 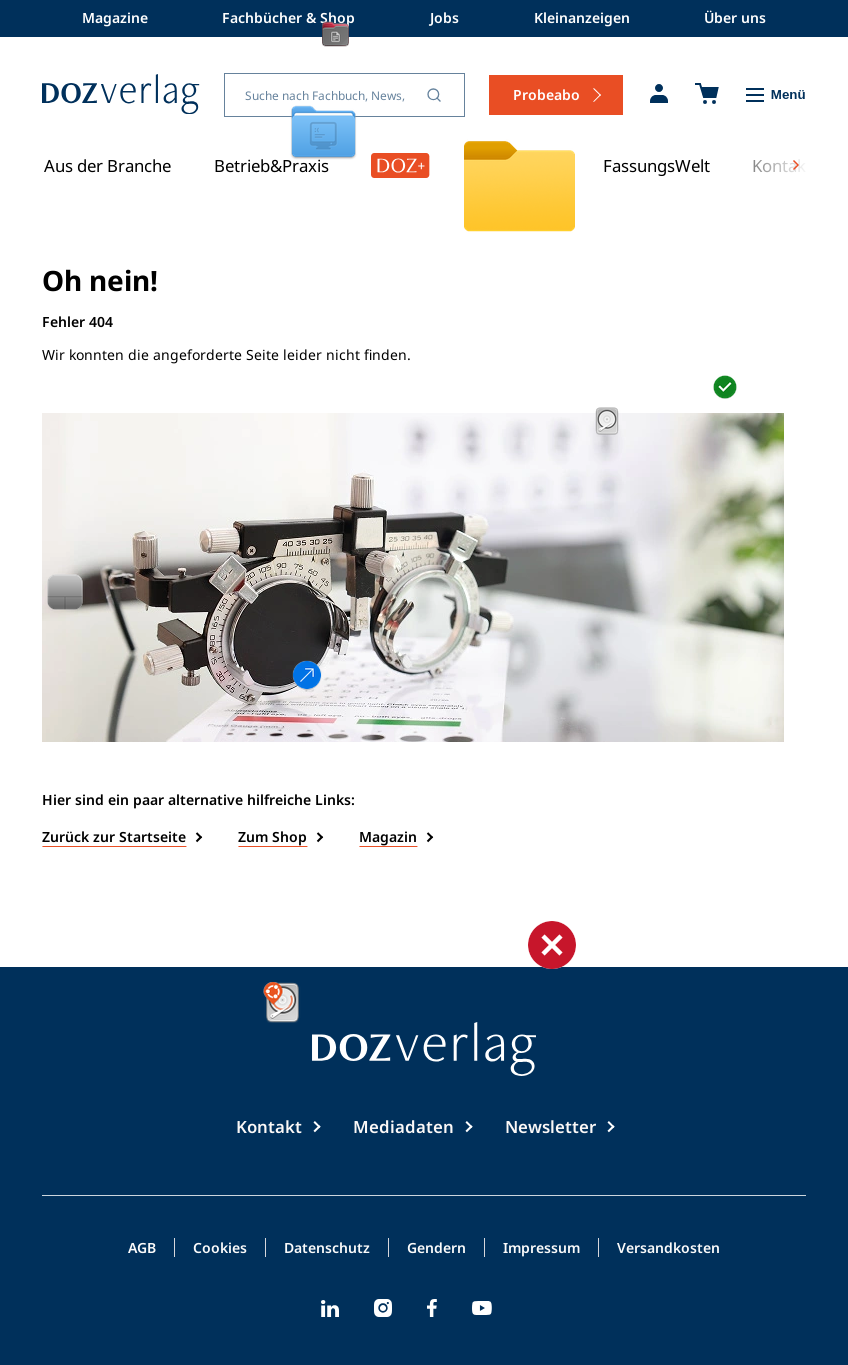 I want to click on open PC or windows computer folder, so click(x=323, y=131).